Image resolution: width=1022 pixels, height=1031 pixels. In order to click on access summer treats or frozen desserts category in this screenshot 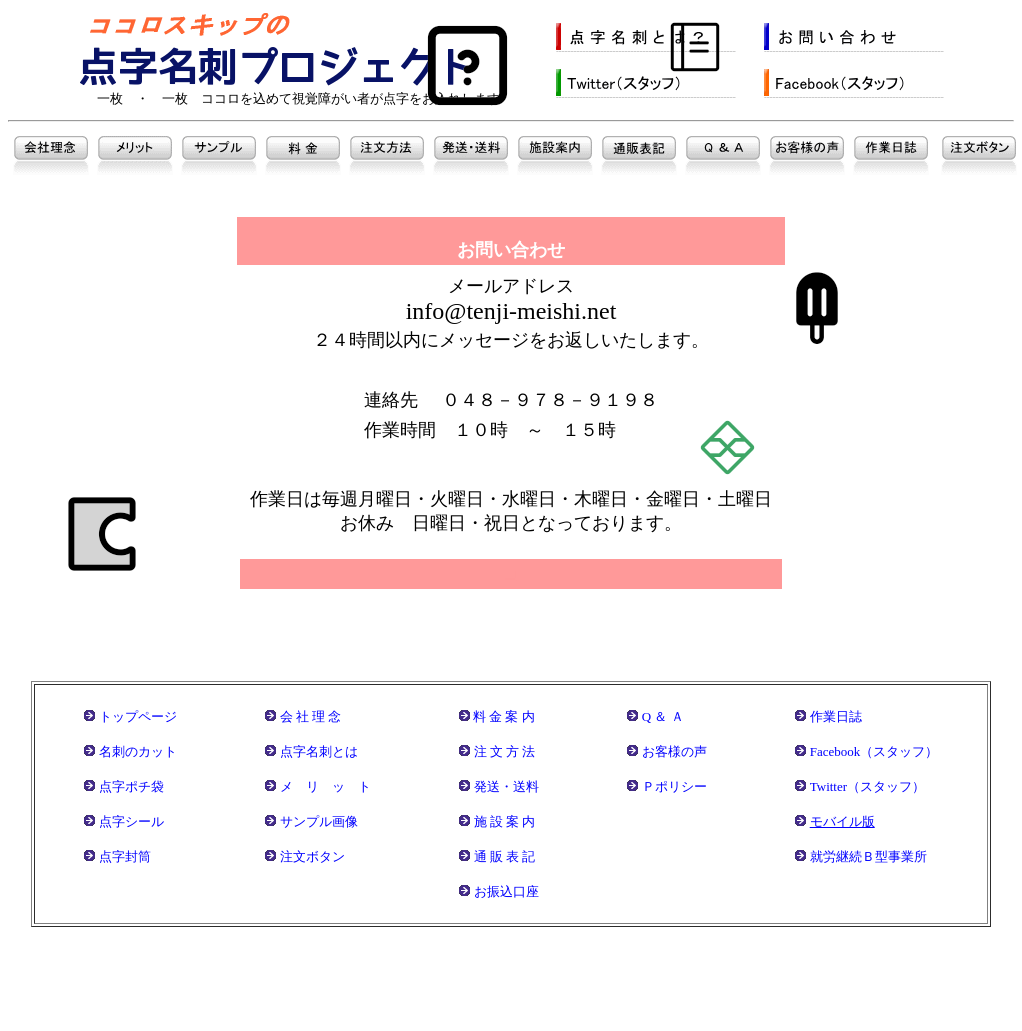, I will do `click(817, 307)`.